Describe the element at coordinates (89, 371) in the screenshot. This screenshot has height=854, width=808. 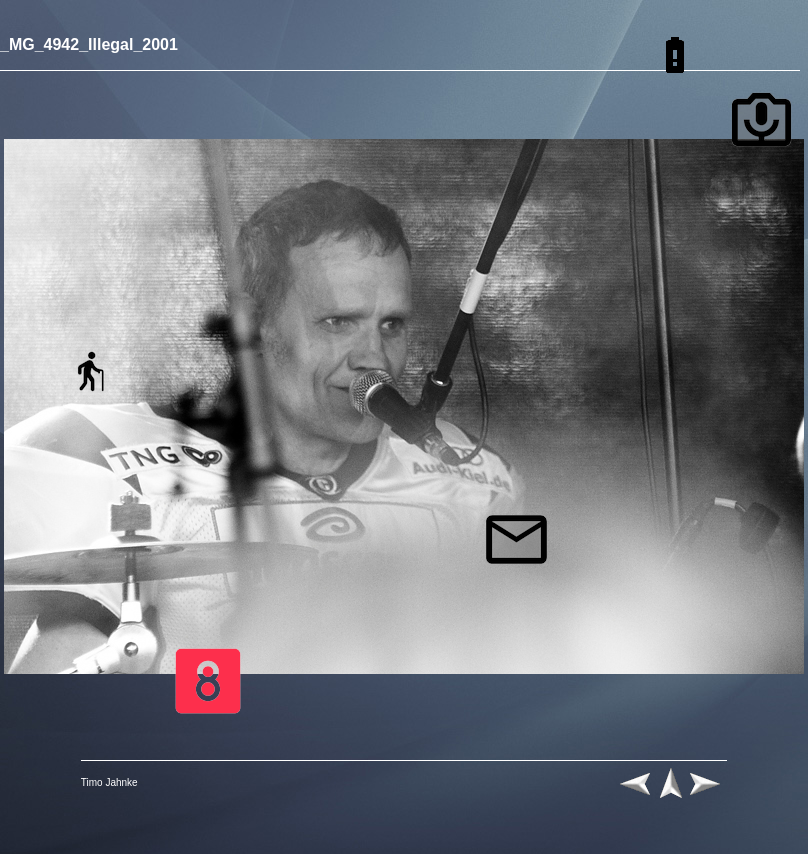
I see `accessibility options for elderly users` at that location.